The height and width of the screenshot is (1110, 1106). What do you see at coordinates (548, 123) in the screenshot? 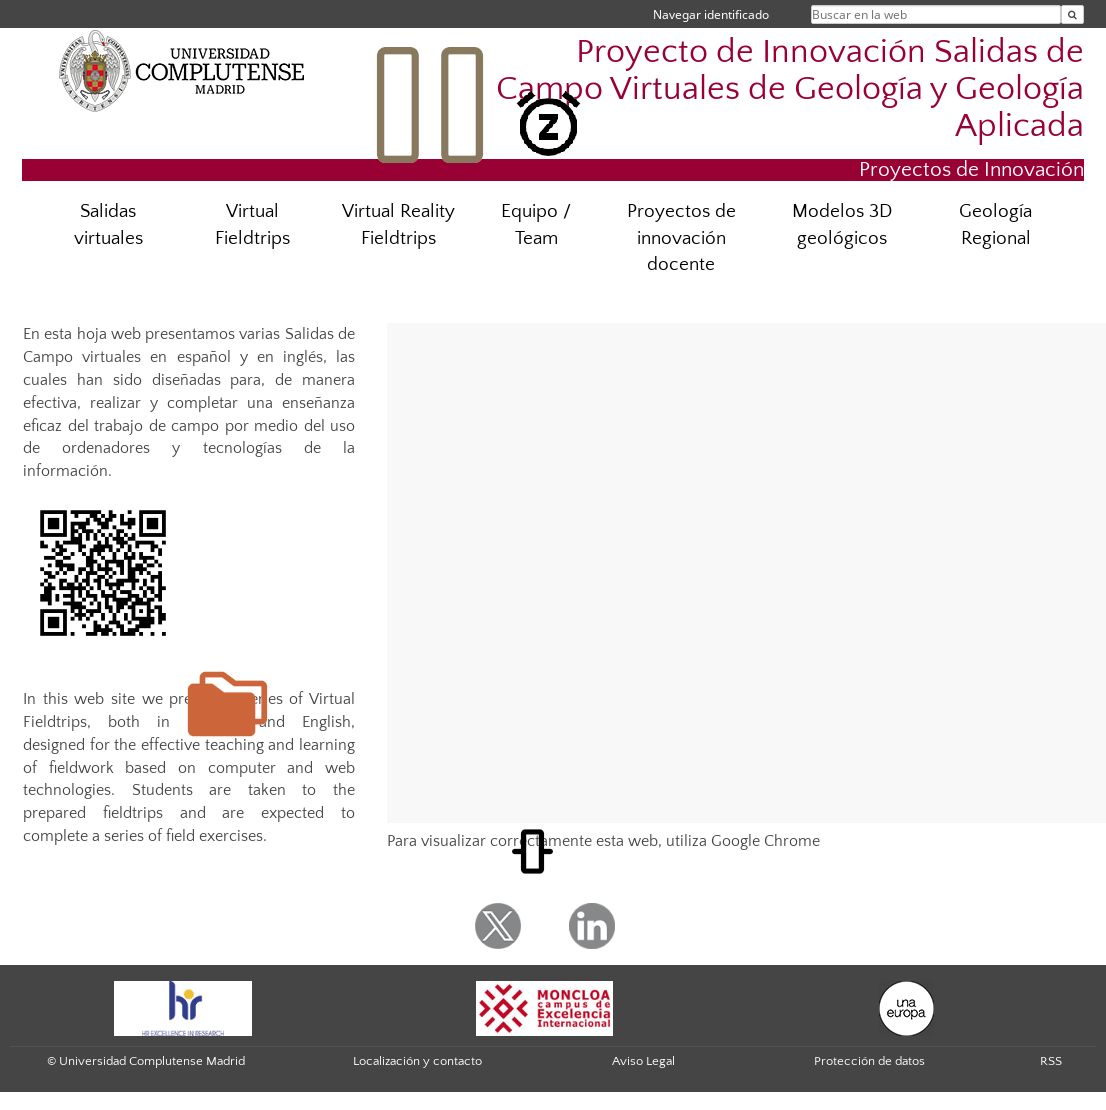
I see `snooze an alarm or reminder` at bounding box center [548, 123].